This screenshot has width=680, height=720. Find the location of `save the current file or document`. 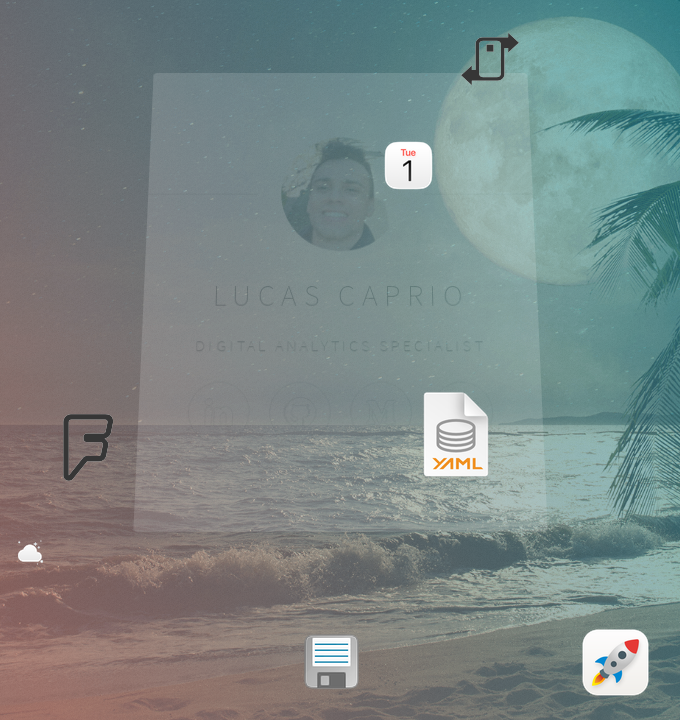

save the current file or document is located at coordinates (331, 661).